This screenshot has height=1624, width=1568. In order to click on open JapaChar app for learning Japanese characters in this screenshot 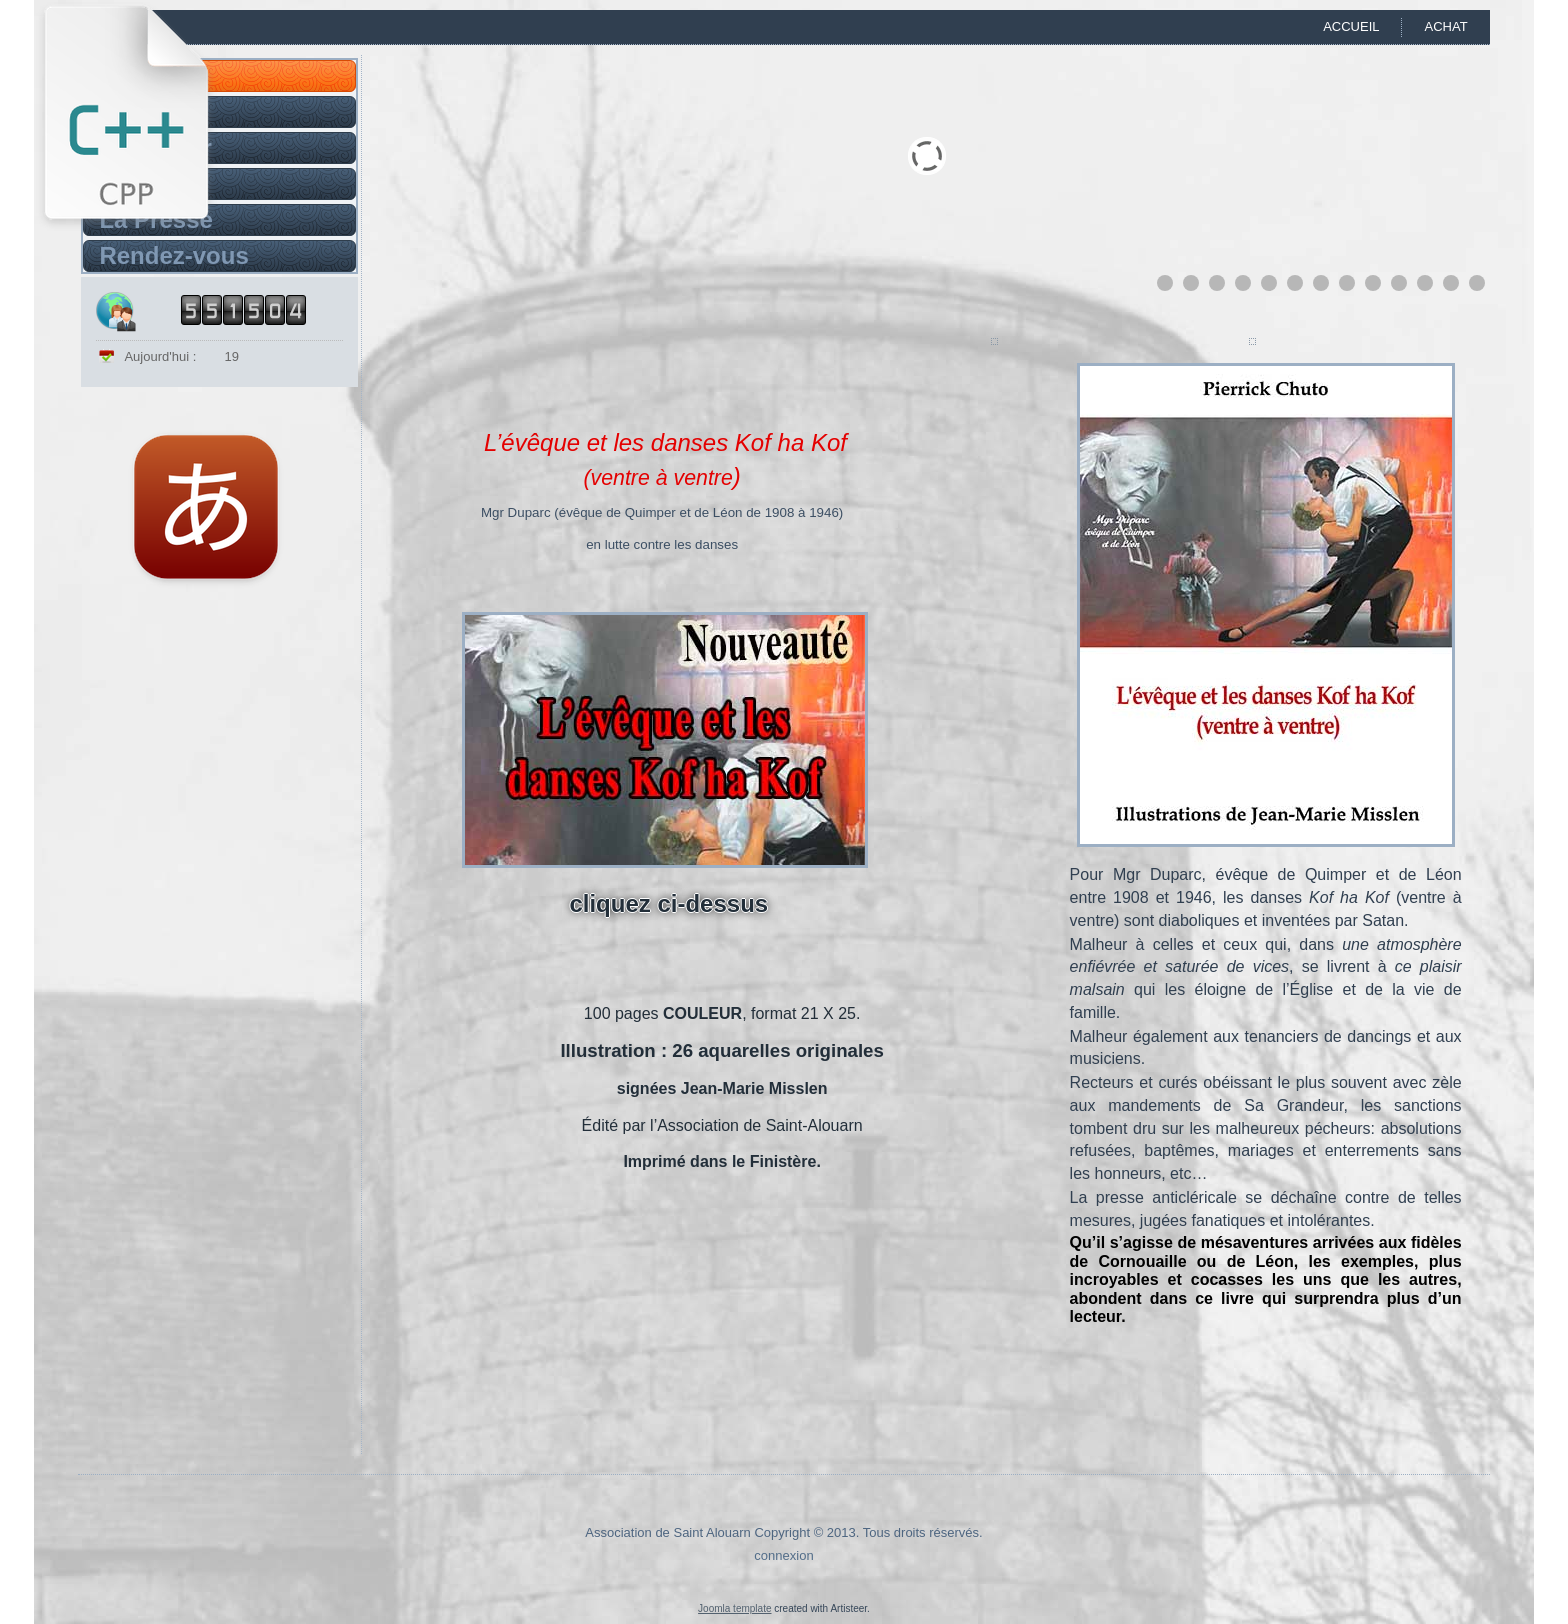, I will do `click(206, 507)`.